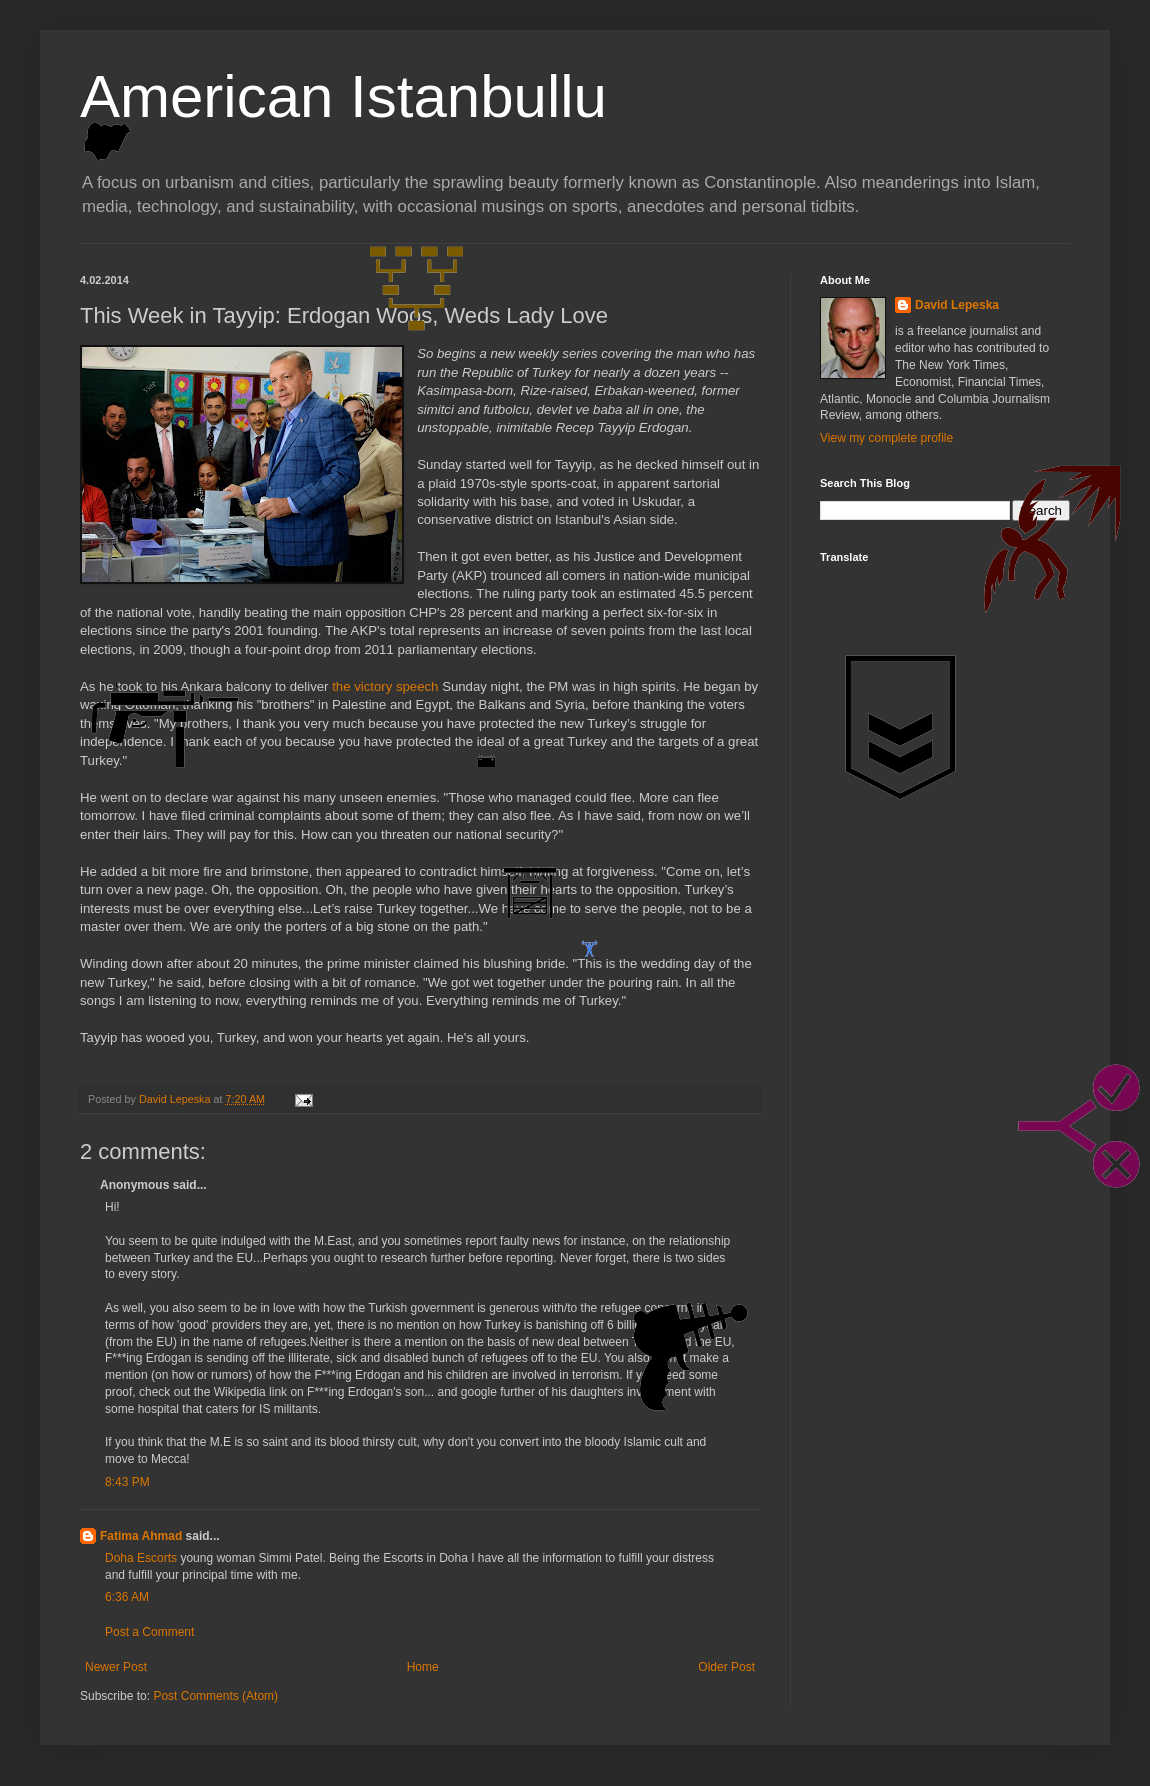 The height and width of the screenshot is (1786, 1150). Describe the element at coordinates (530, 892) in the screenshot. I see `access ranch or farm management features` at that location.